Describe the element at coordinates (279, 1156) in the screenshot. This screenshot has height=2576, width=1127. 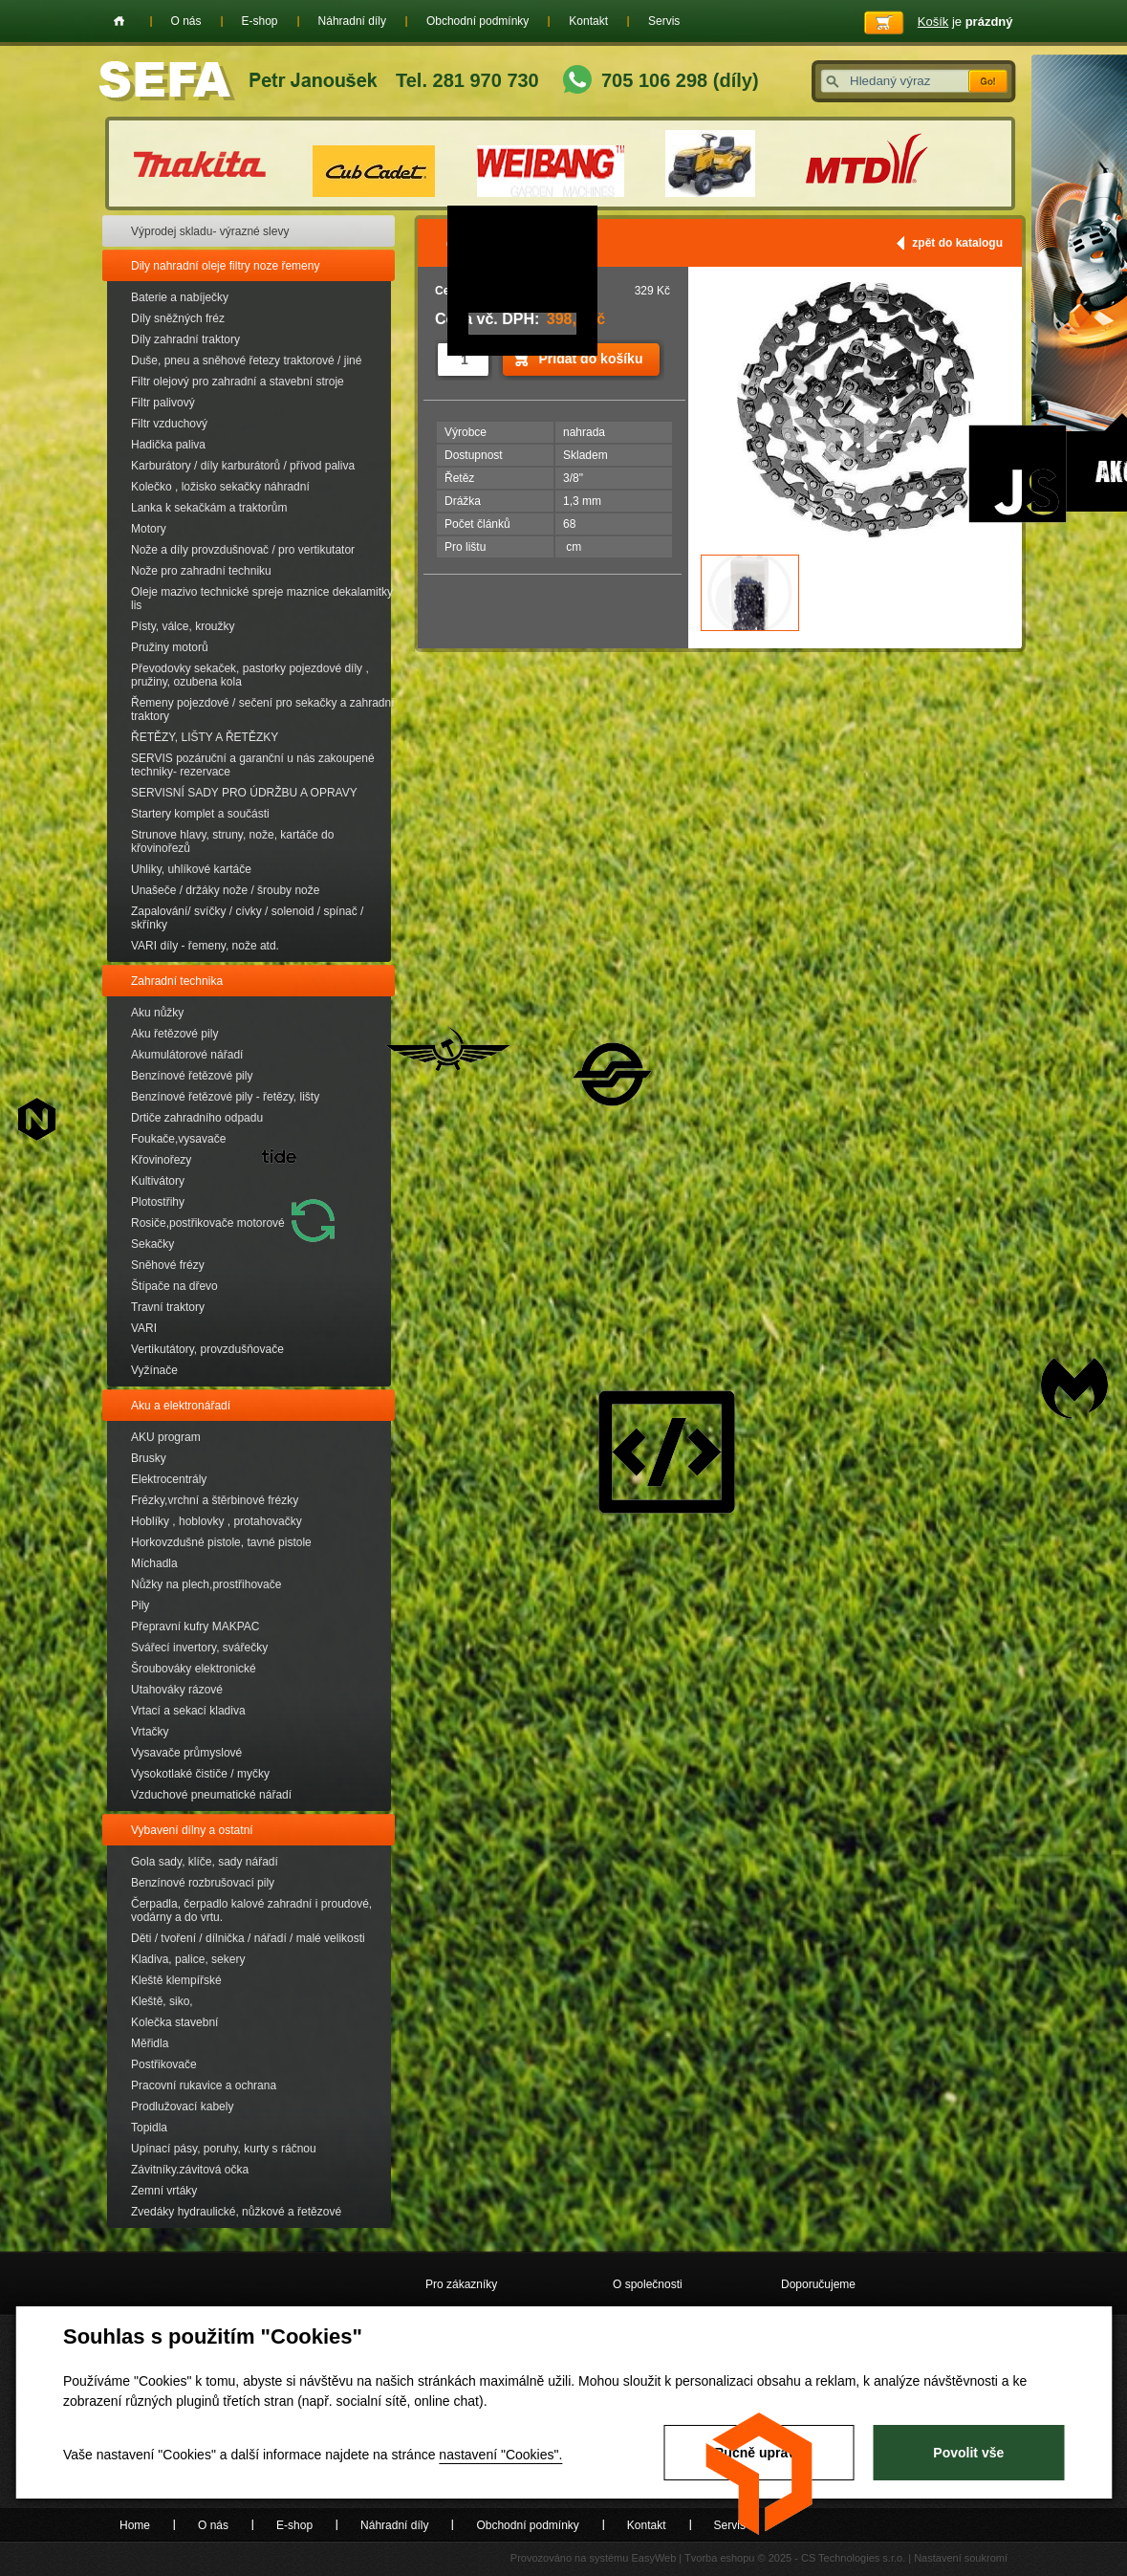
I see `open the Tide banking app` at that location.